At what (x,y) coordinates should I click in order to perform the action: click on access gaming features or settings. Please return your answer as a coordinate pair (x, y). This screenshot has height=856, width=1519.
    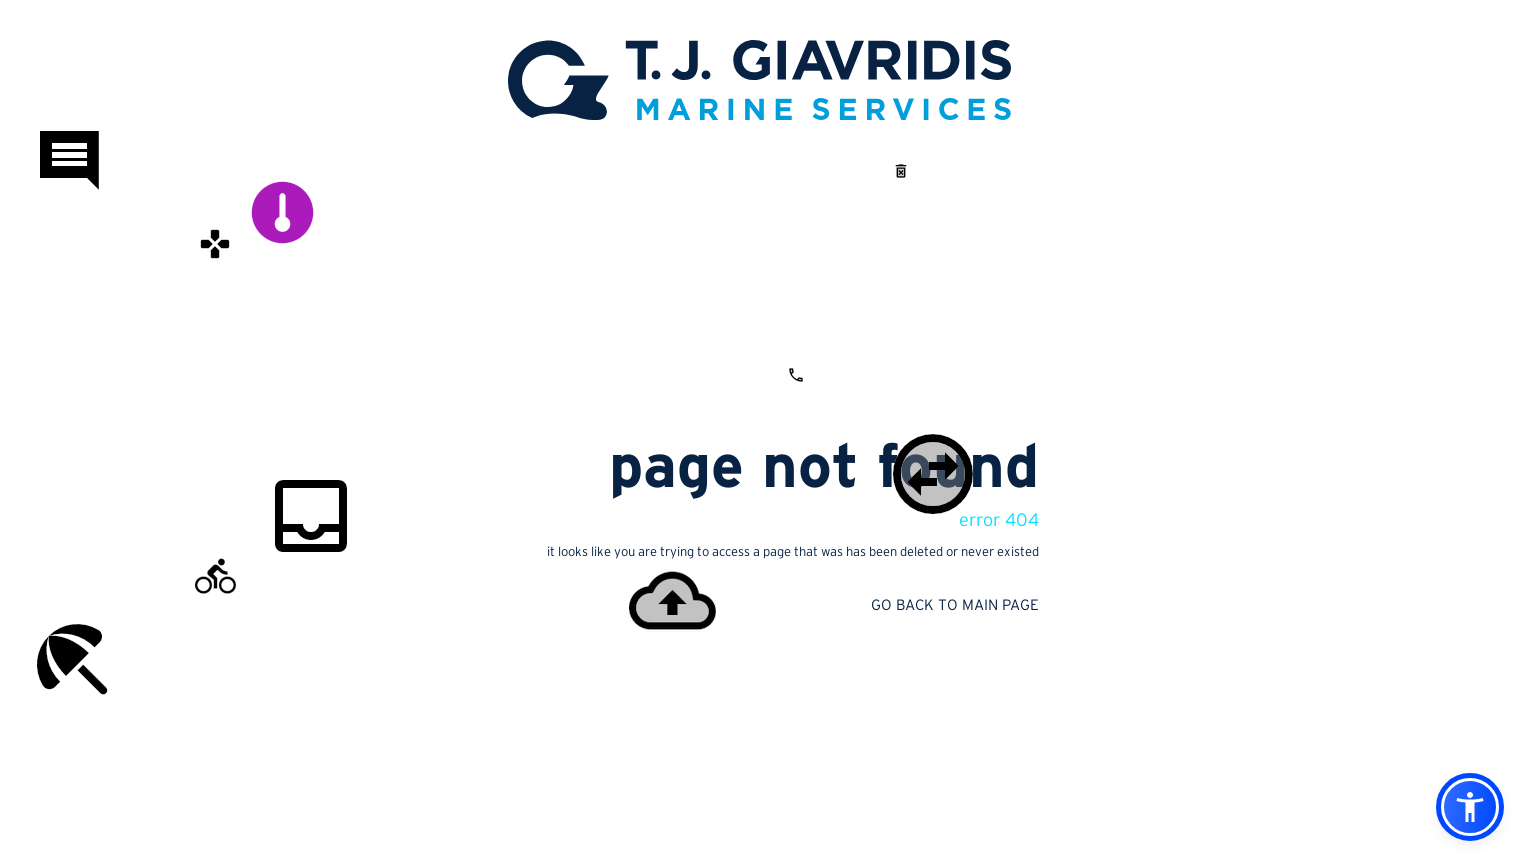
    Looking at the image, I should click on (215, 244).